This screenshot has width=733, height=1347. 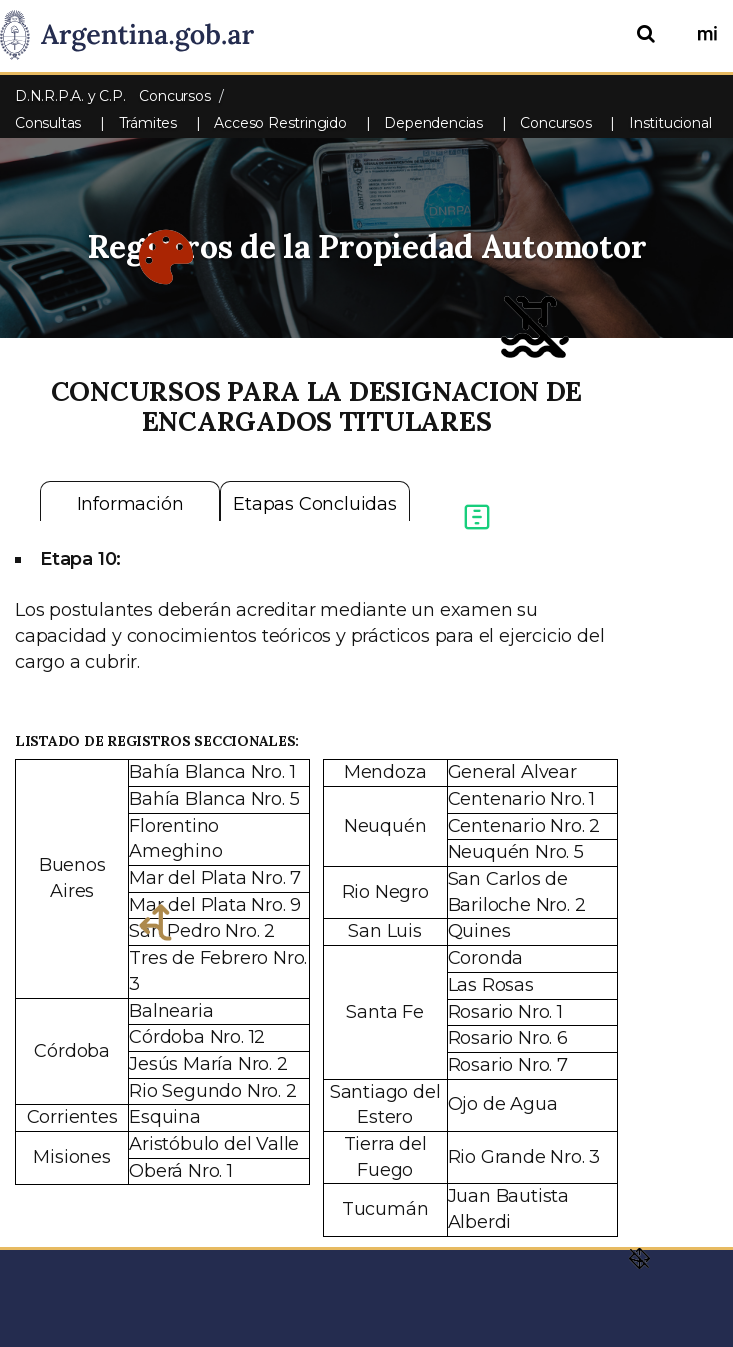 What do you see at coordinates (639, 1258) in the screenshot?
I see `disable 3D object view` at bounding box center [639, 1258].